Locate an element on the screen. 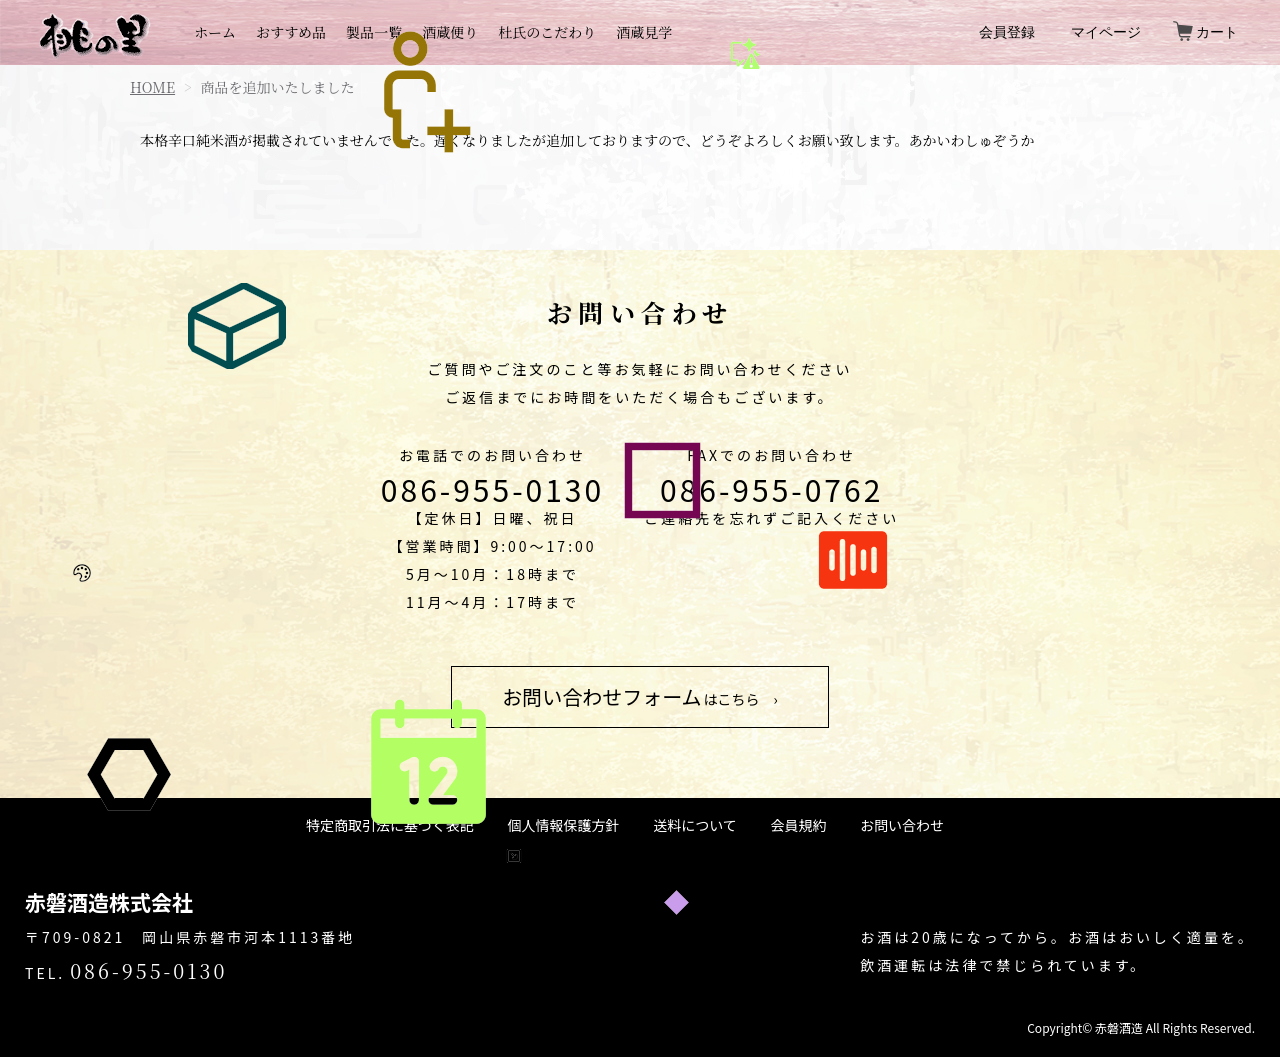 This screenshot has height=1057, width=1280. navigate to the bottom-right section is located at coordinates (514, 856).